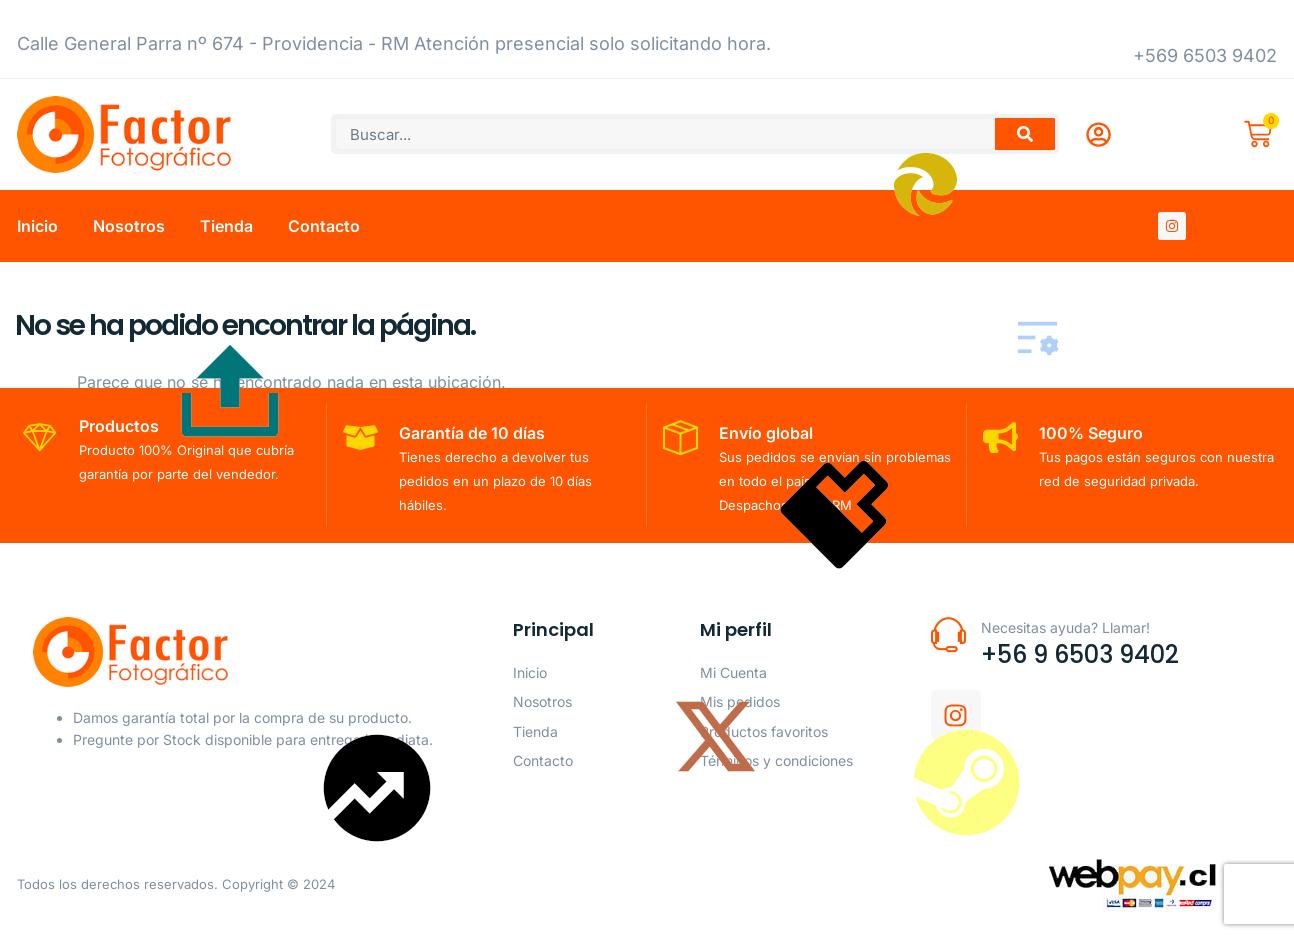 The width and height of the screenshot is (1294, 938). Describe the element at coordinates (1037, 337) in the screenshot. I see `access list settings or preferences` at that location.